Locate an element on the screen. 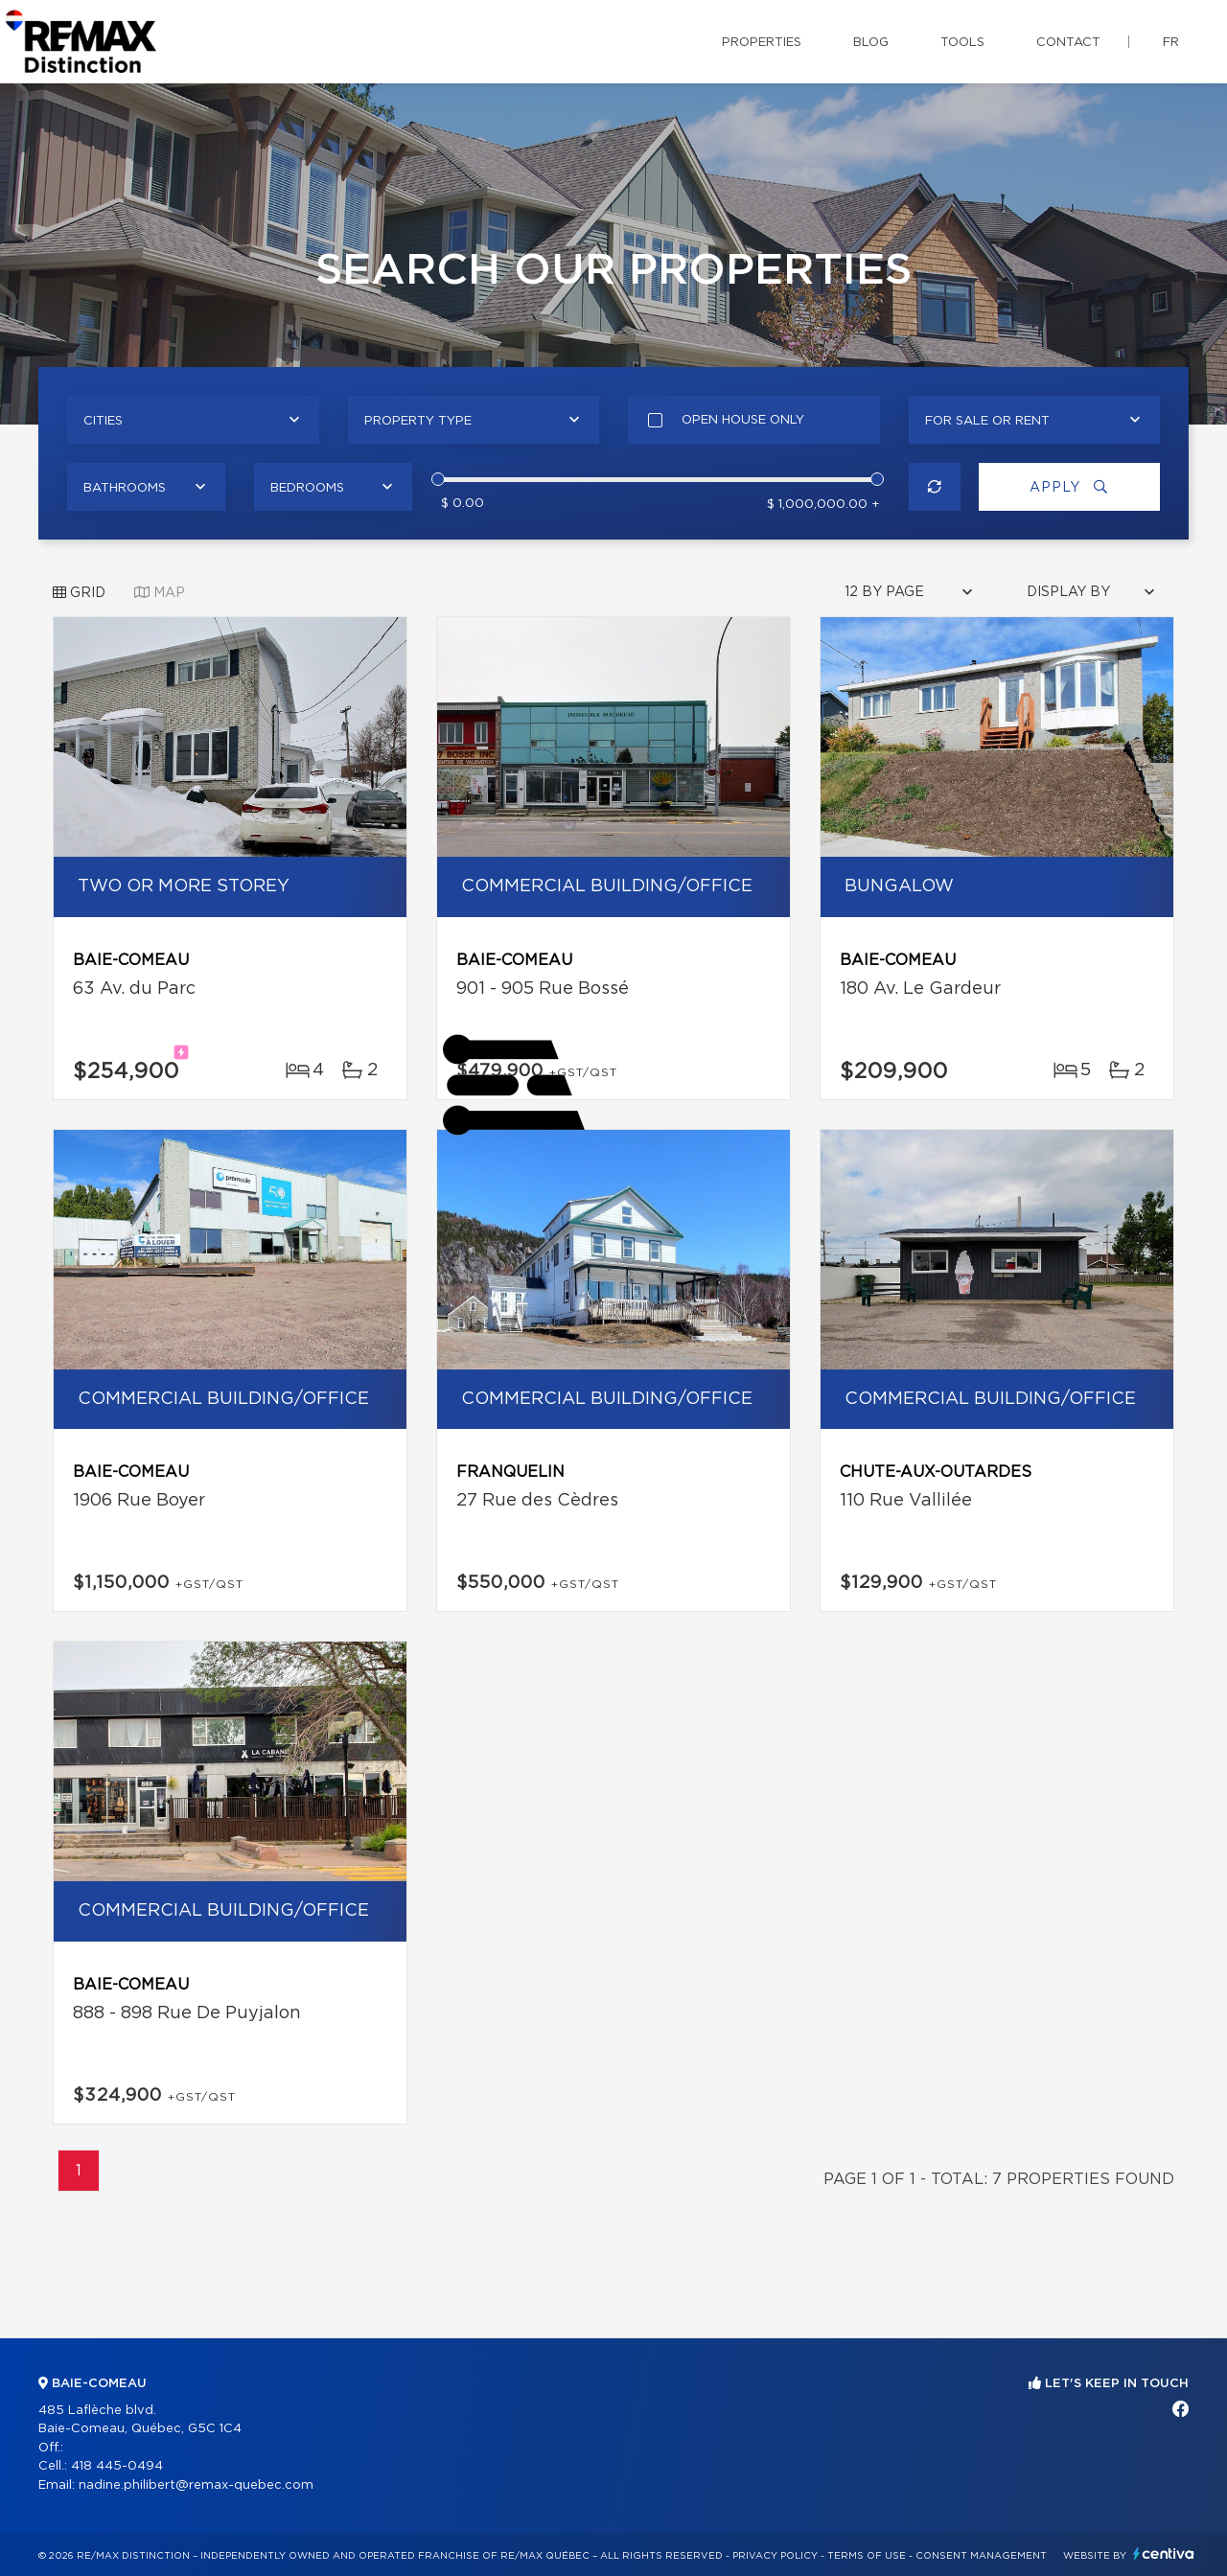 This screenshot has width=1227, height=2576. open Edge Impulse platform is located at coordinates (514, 1085).